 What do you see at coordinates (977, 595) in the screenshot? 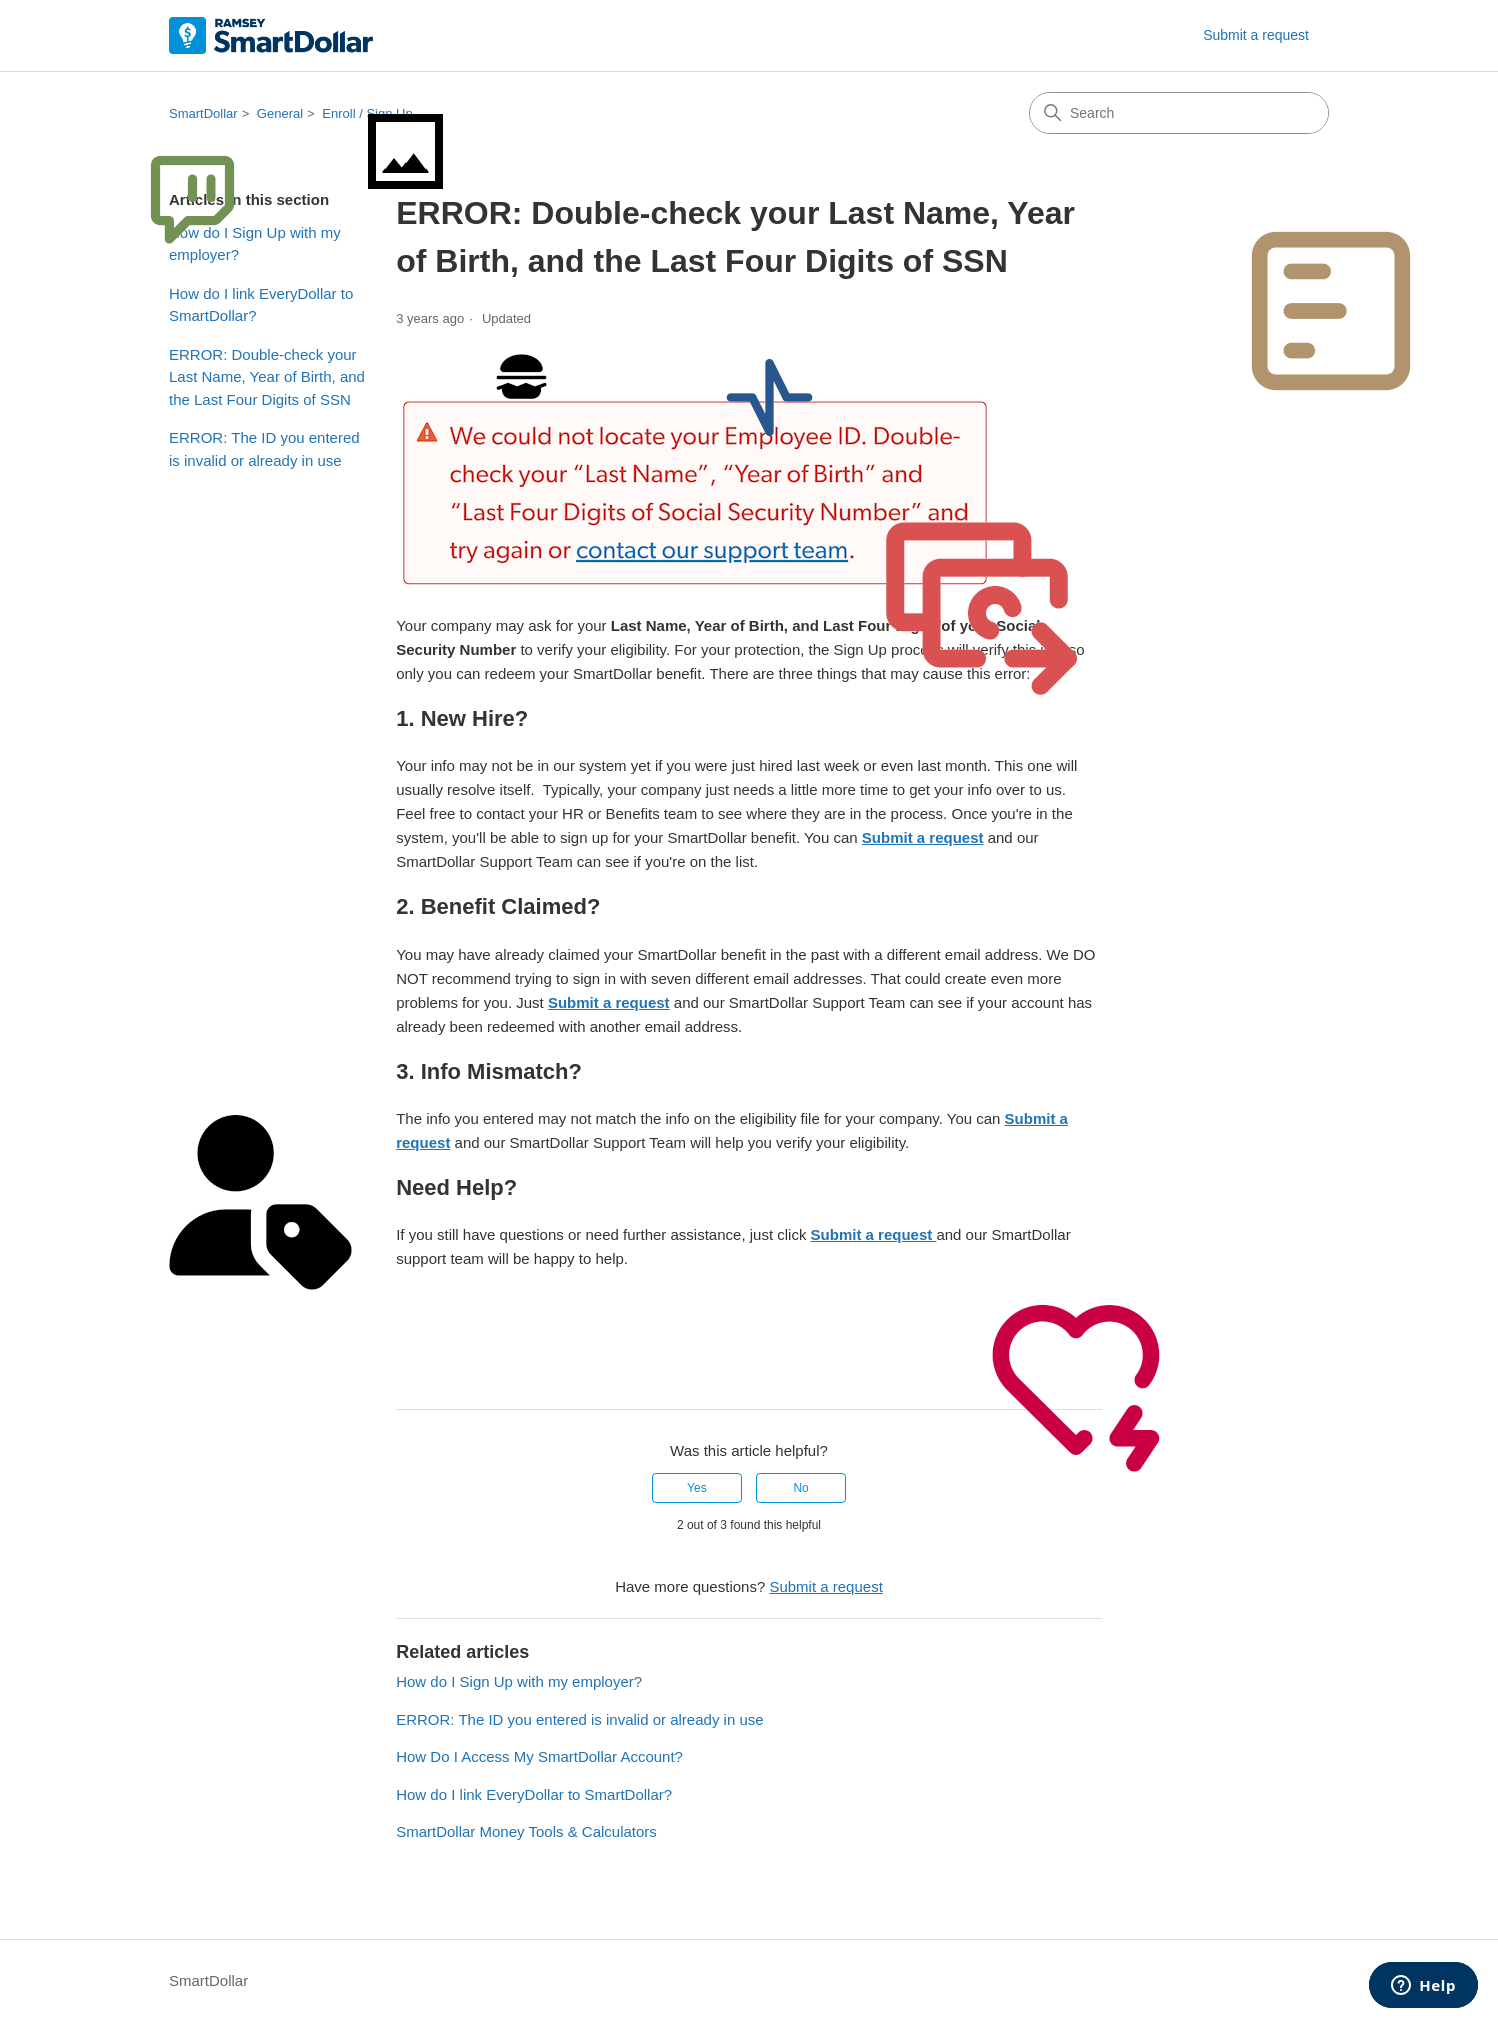
I see `transfer funds between accounts` at bounding box center [977, 595].